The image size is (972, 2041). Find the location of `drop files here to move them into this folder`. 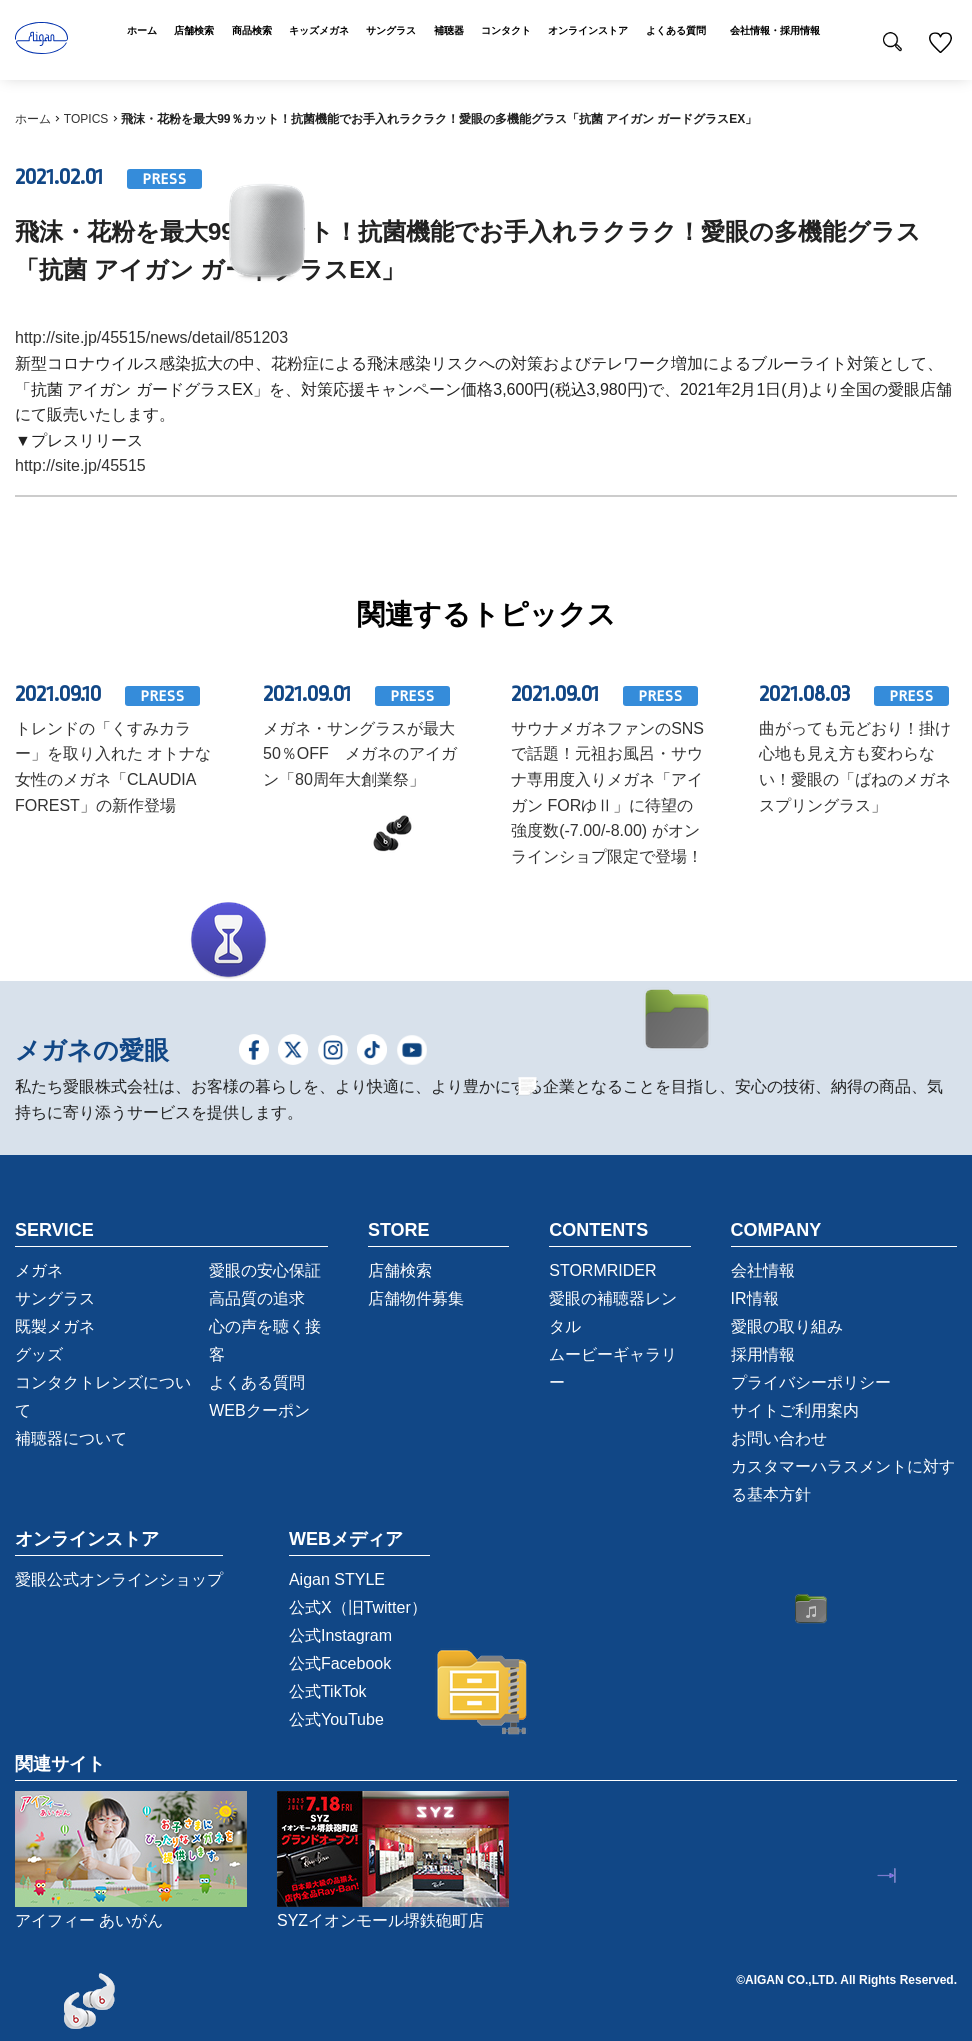

drop files here to move them into this folder is located at coordinates (677, 1019).